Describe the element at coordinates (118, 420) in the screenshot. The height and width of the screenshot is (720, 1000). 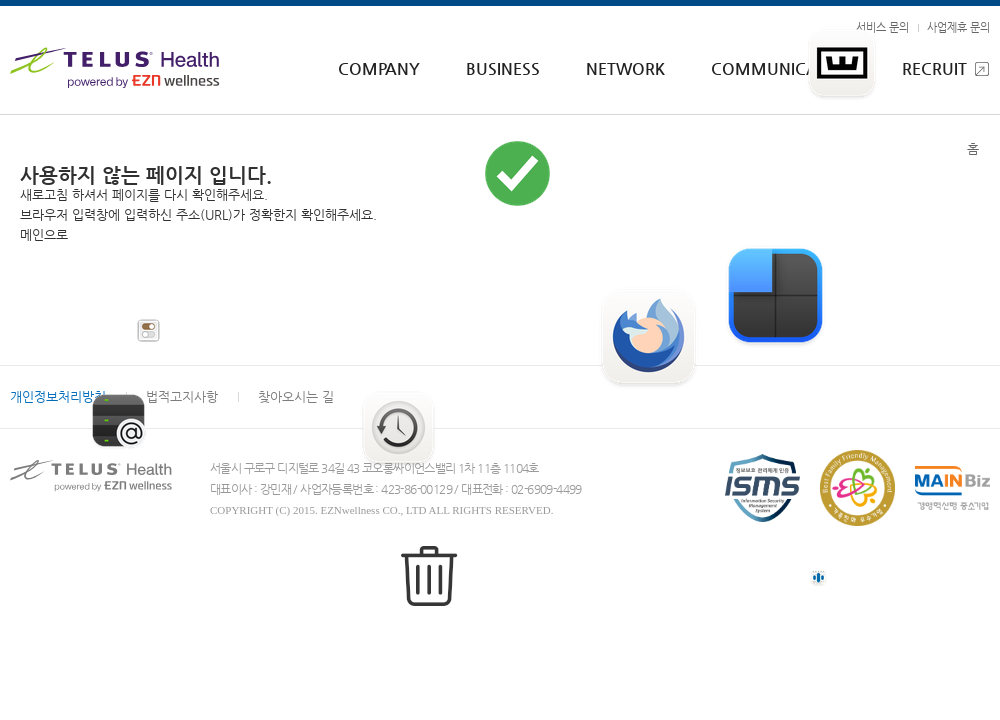
I see `configure dns server settings` at that location.